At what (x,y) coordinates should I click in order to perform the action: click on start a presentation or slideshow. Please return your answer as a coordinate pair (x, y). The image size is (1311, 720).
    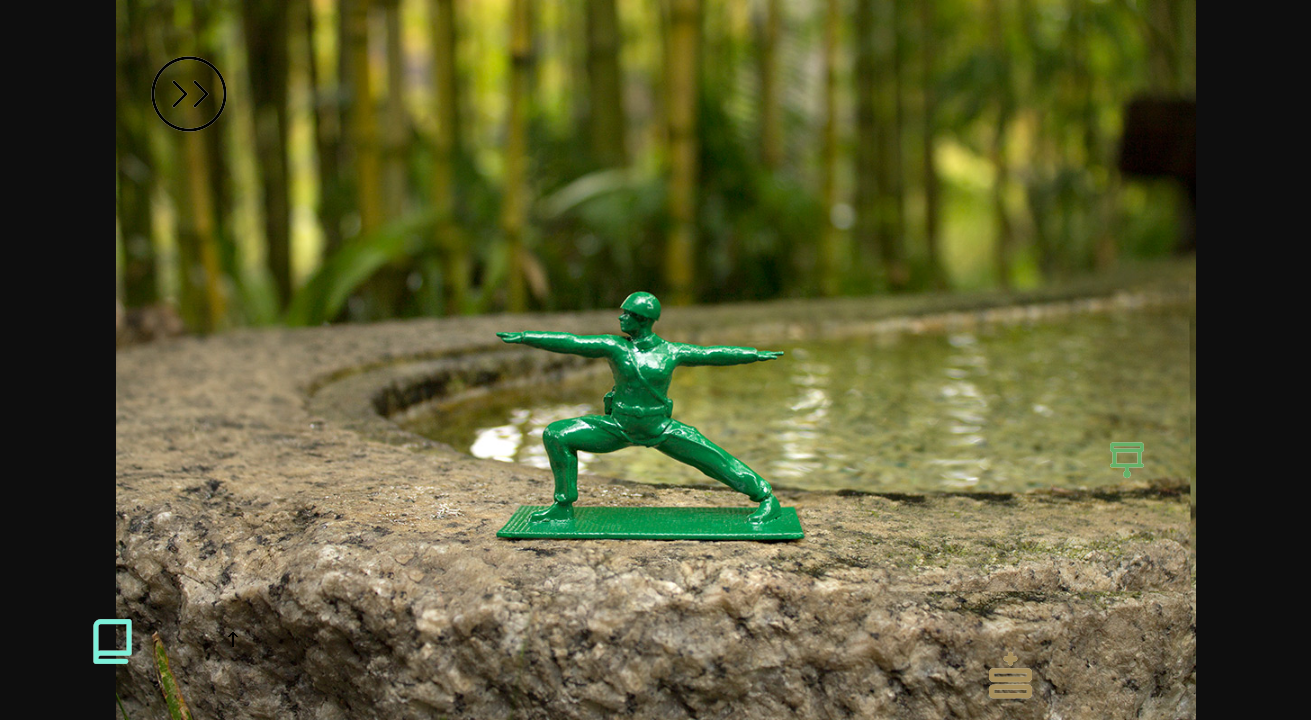
    Looking at the image, I should click on (1127, 458).